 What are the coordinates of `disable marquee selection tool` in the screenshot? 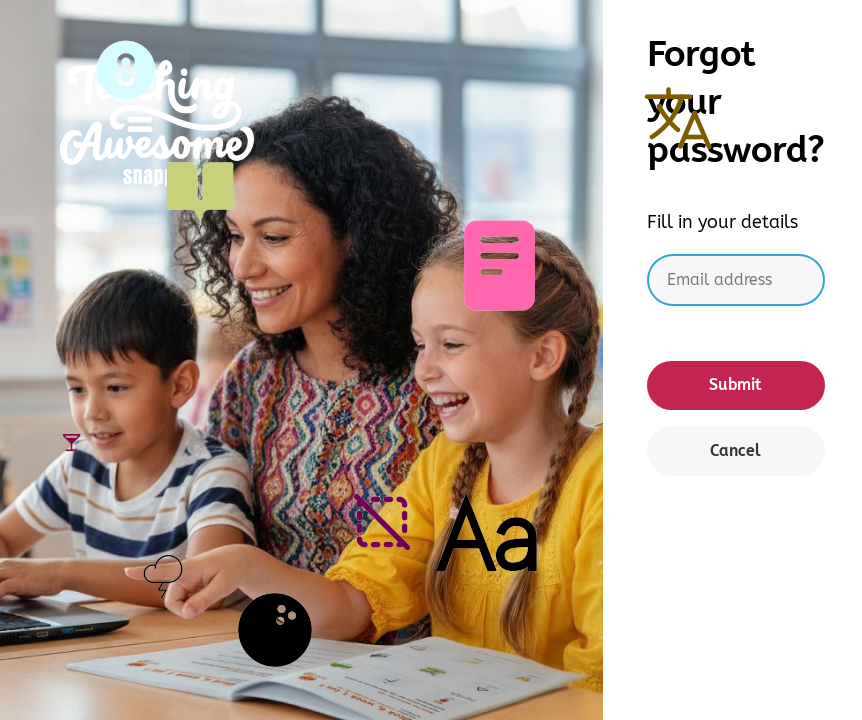 It's located at (382, 522).